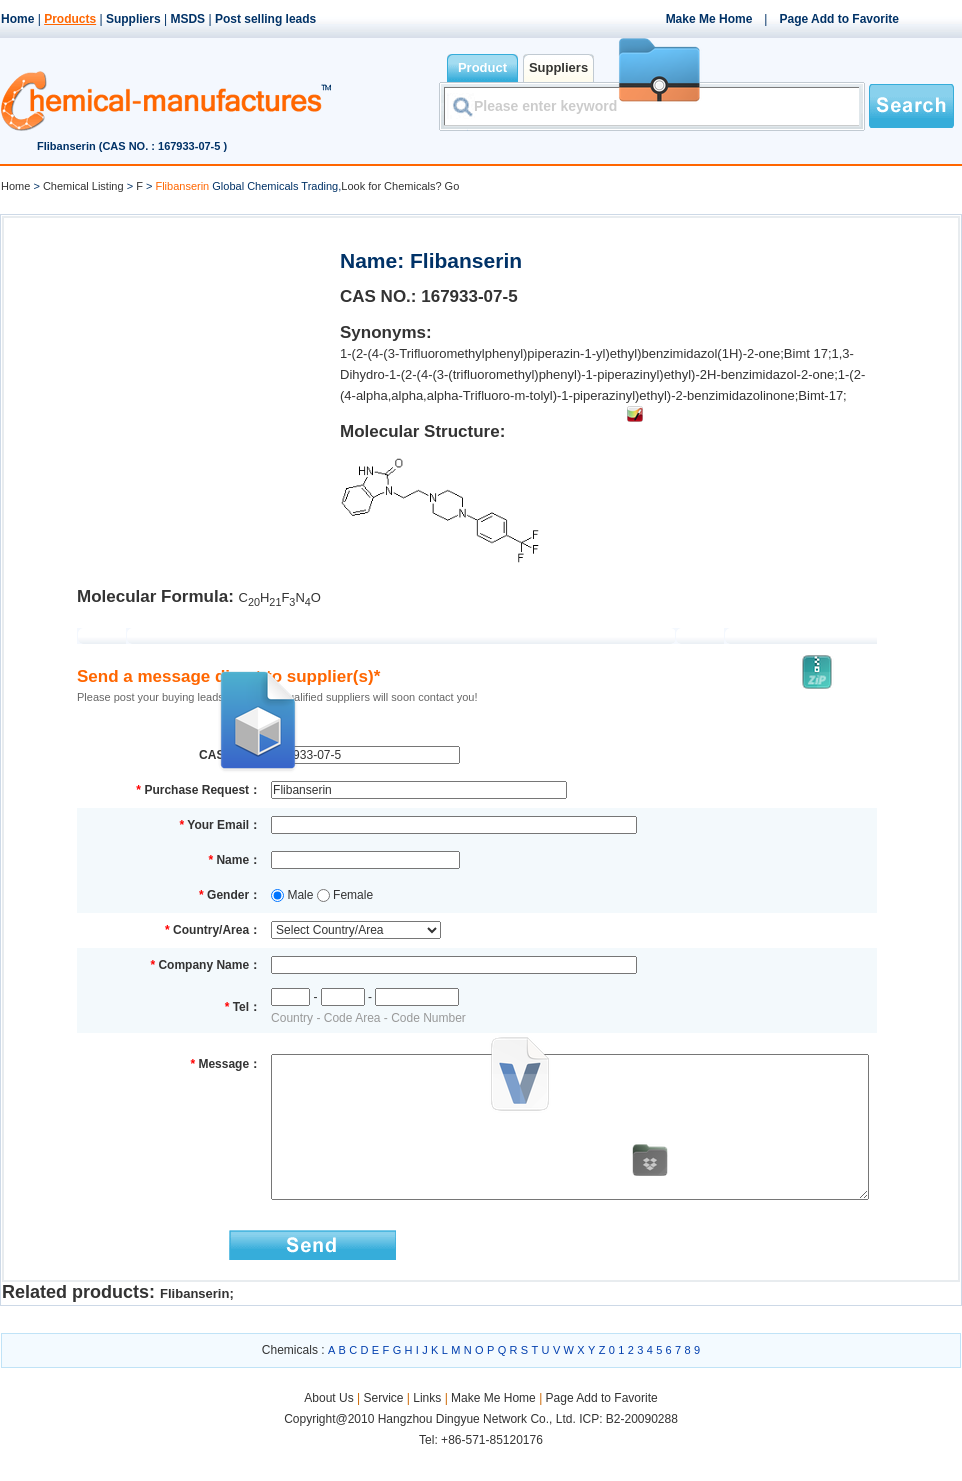 The height and width of the screenshot is (1481, 962). I want to click on folder containing pokémon typing game files, so click(659, 72).